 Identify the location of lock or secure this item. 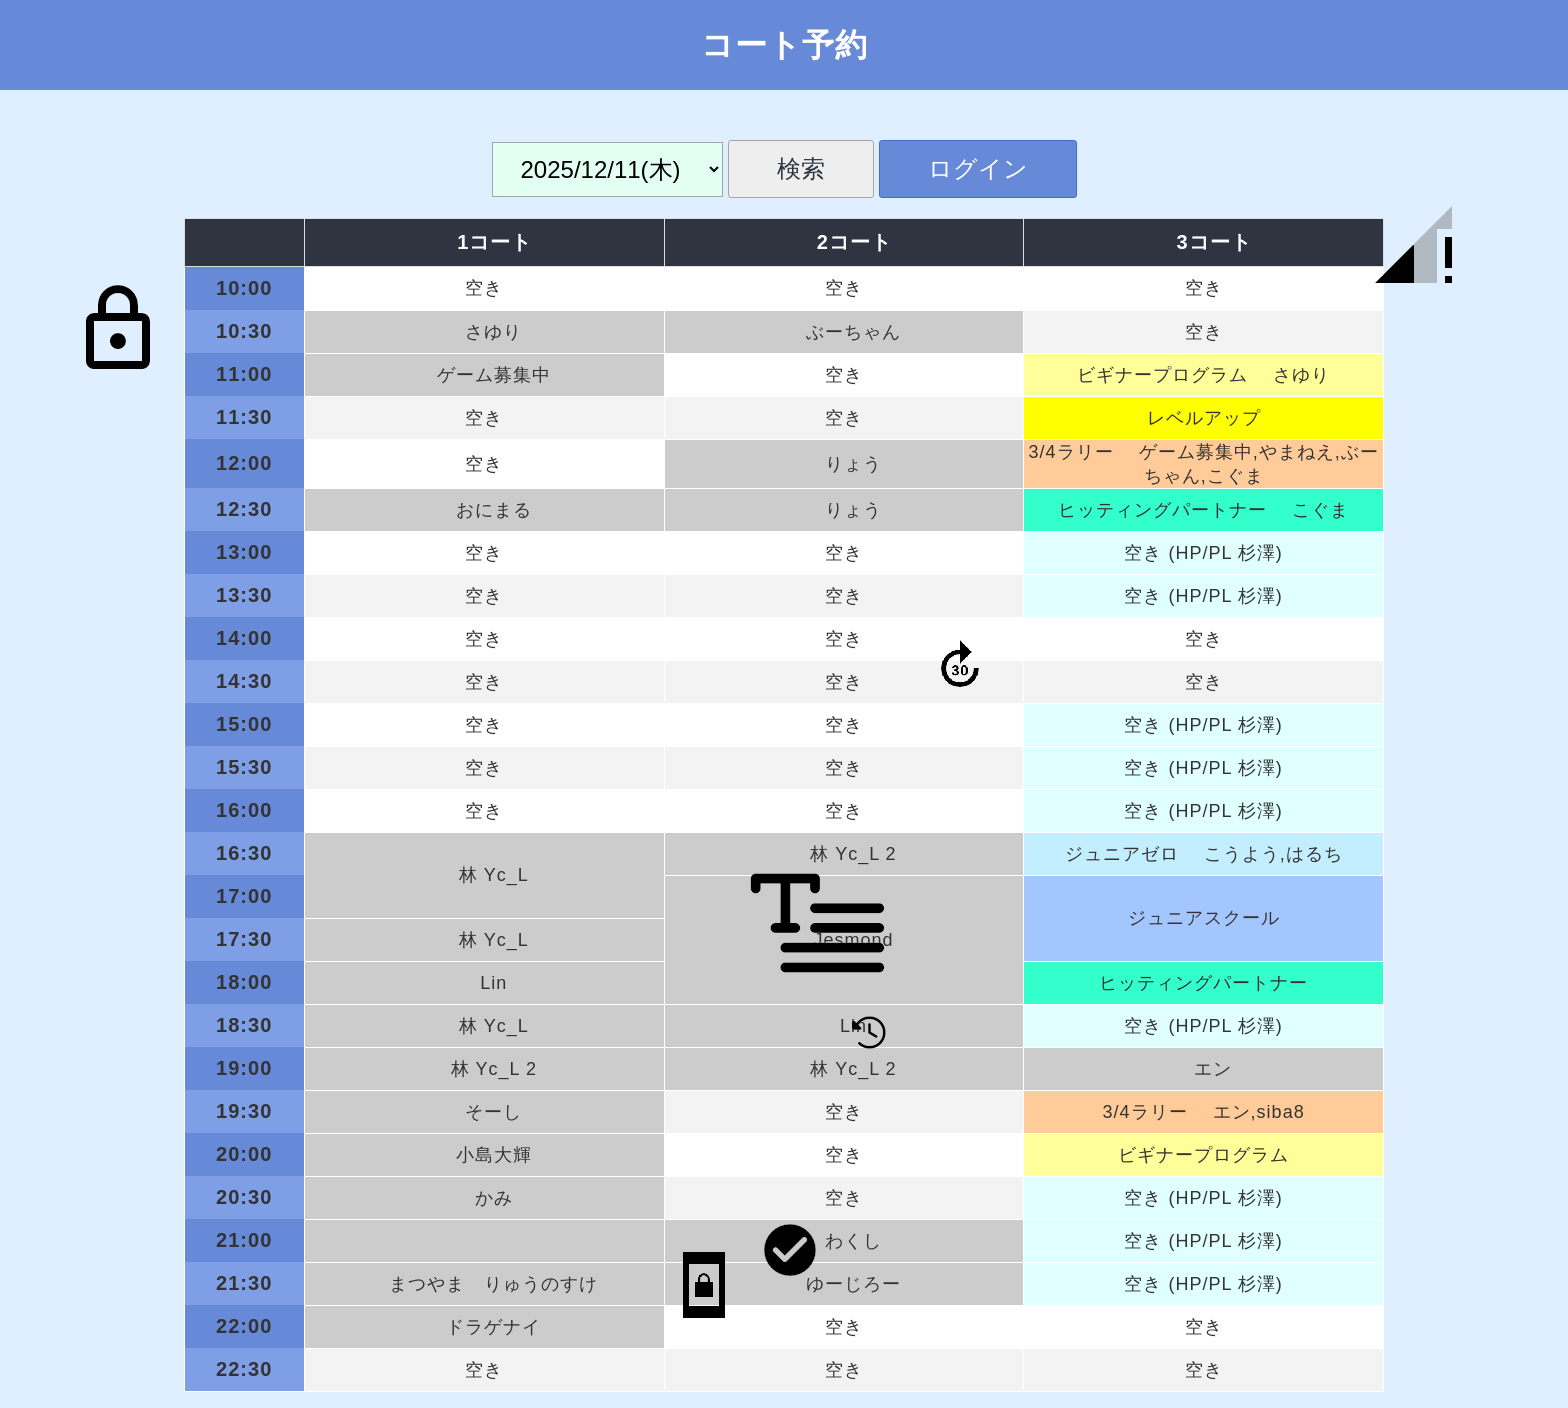
(118, 329).